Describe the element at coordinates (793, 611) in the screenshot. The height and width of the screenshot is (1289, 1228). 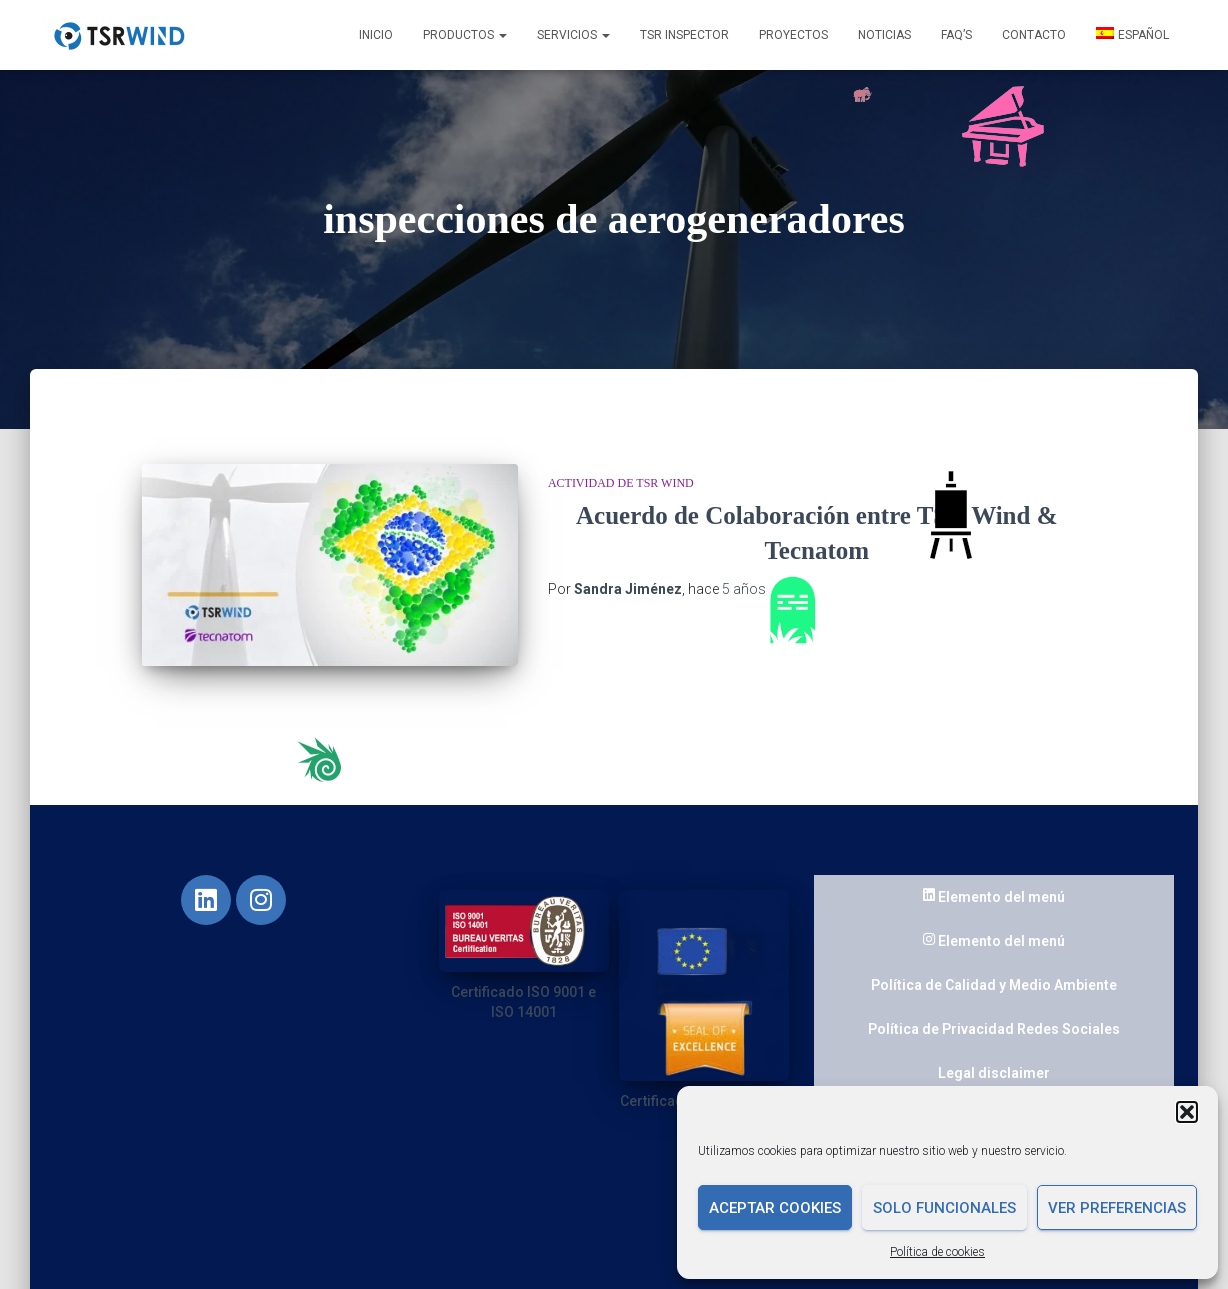
I see `indicates a deceased character or game over state` at that location.